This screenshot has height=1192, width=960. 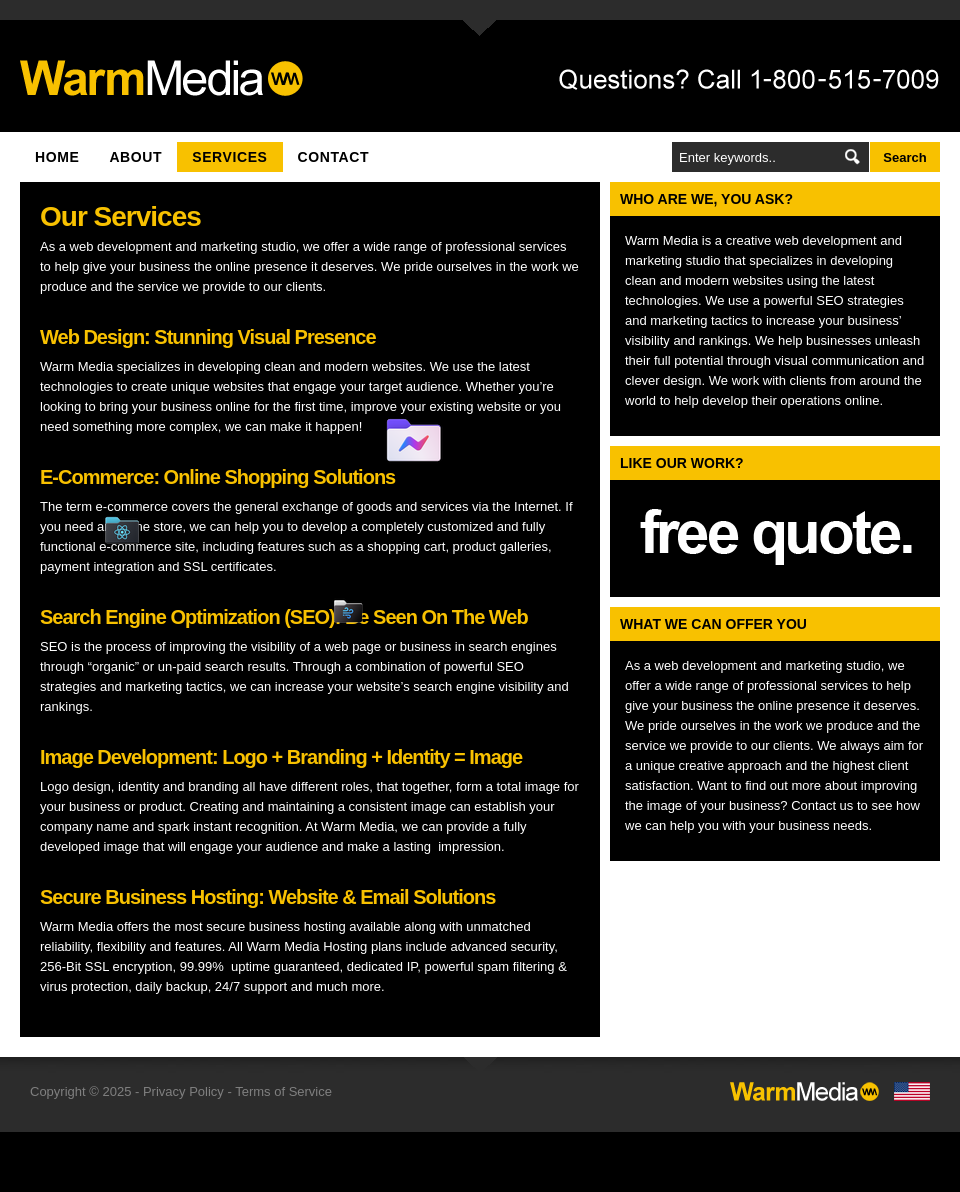 What do you see at coordinates (348, 612) in the screenshot?
I see `open windicss project folder` at bounding box center [348, 612].